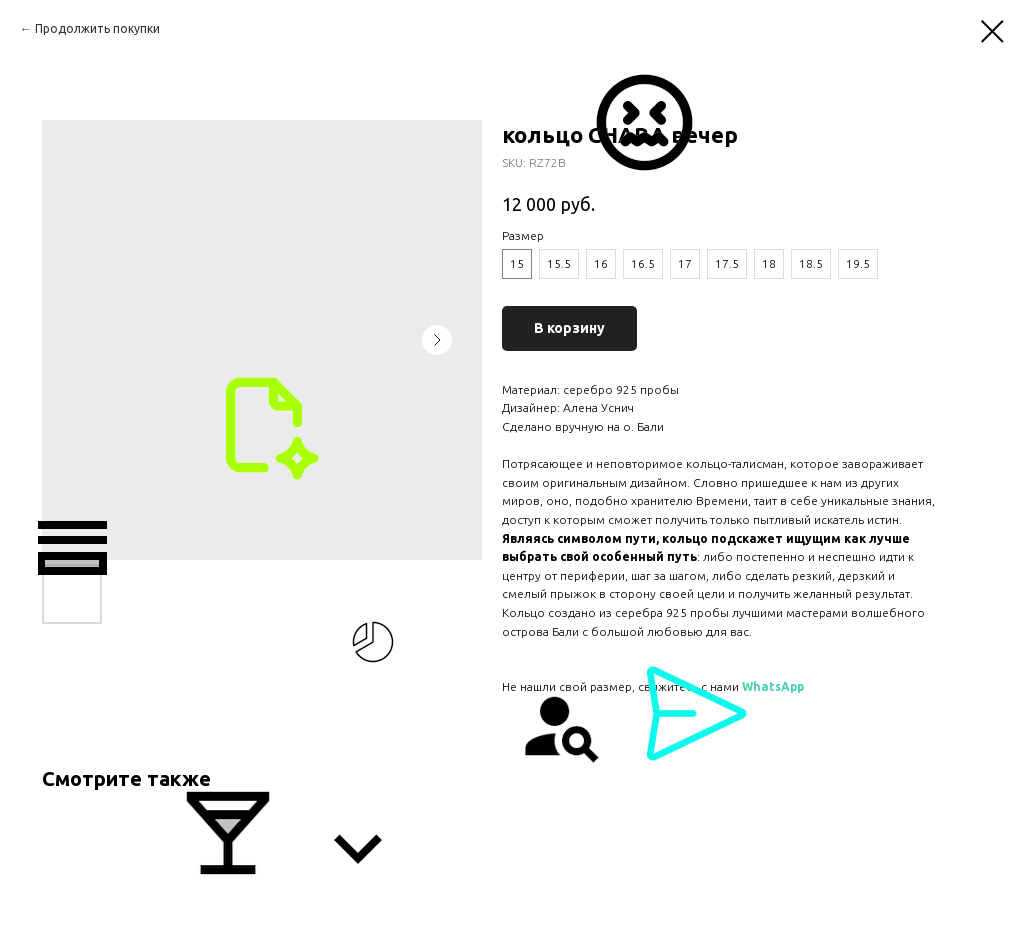  Describe the element at coordinates (358, 848) in the screenshot. I see `expand a collapsed section or dropdown menu` at that location.